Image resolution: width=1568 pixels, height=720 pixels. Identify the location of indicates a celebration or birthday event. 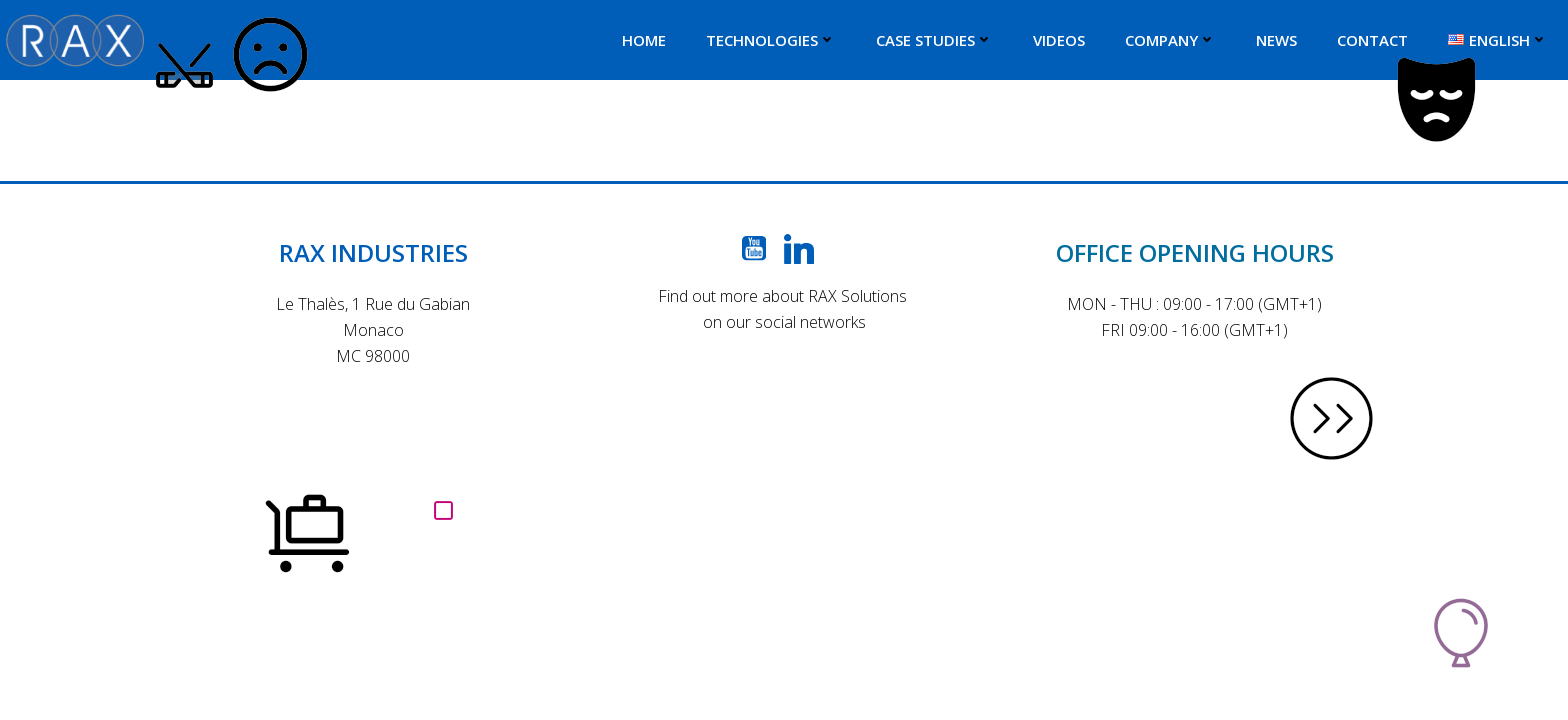
(1461, 633).